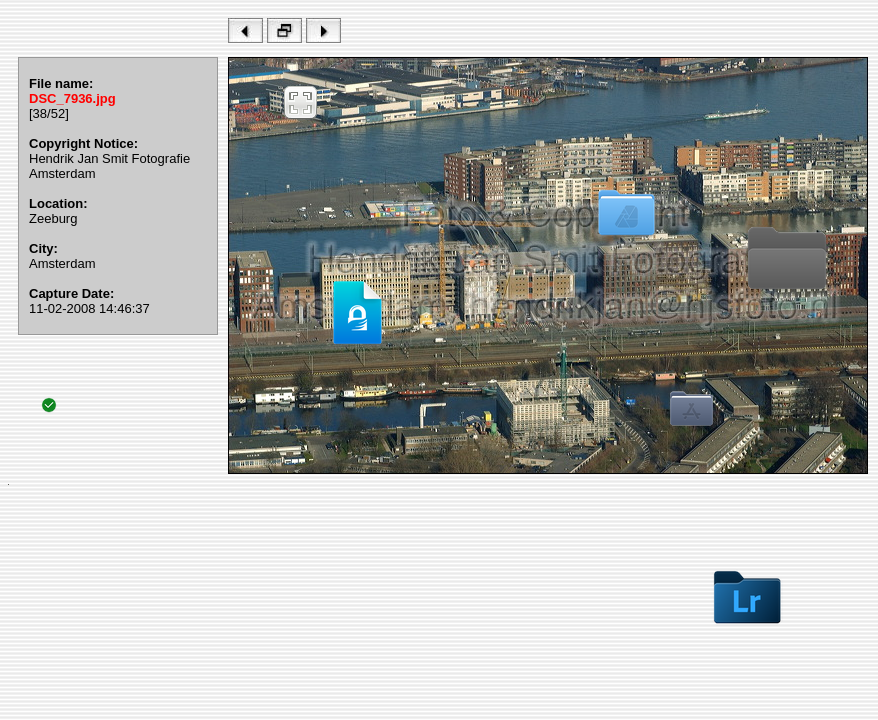 The image size is (878, 720). What do you see at coordinates (300, 101) in the screenshot?
I see `fit content to window` at bounding box center [300, 101].